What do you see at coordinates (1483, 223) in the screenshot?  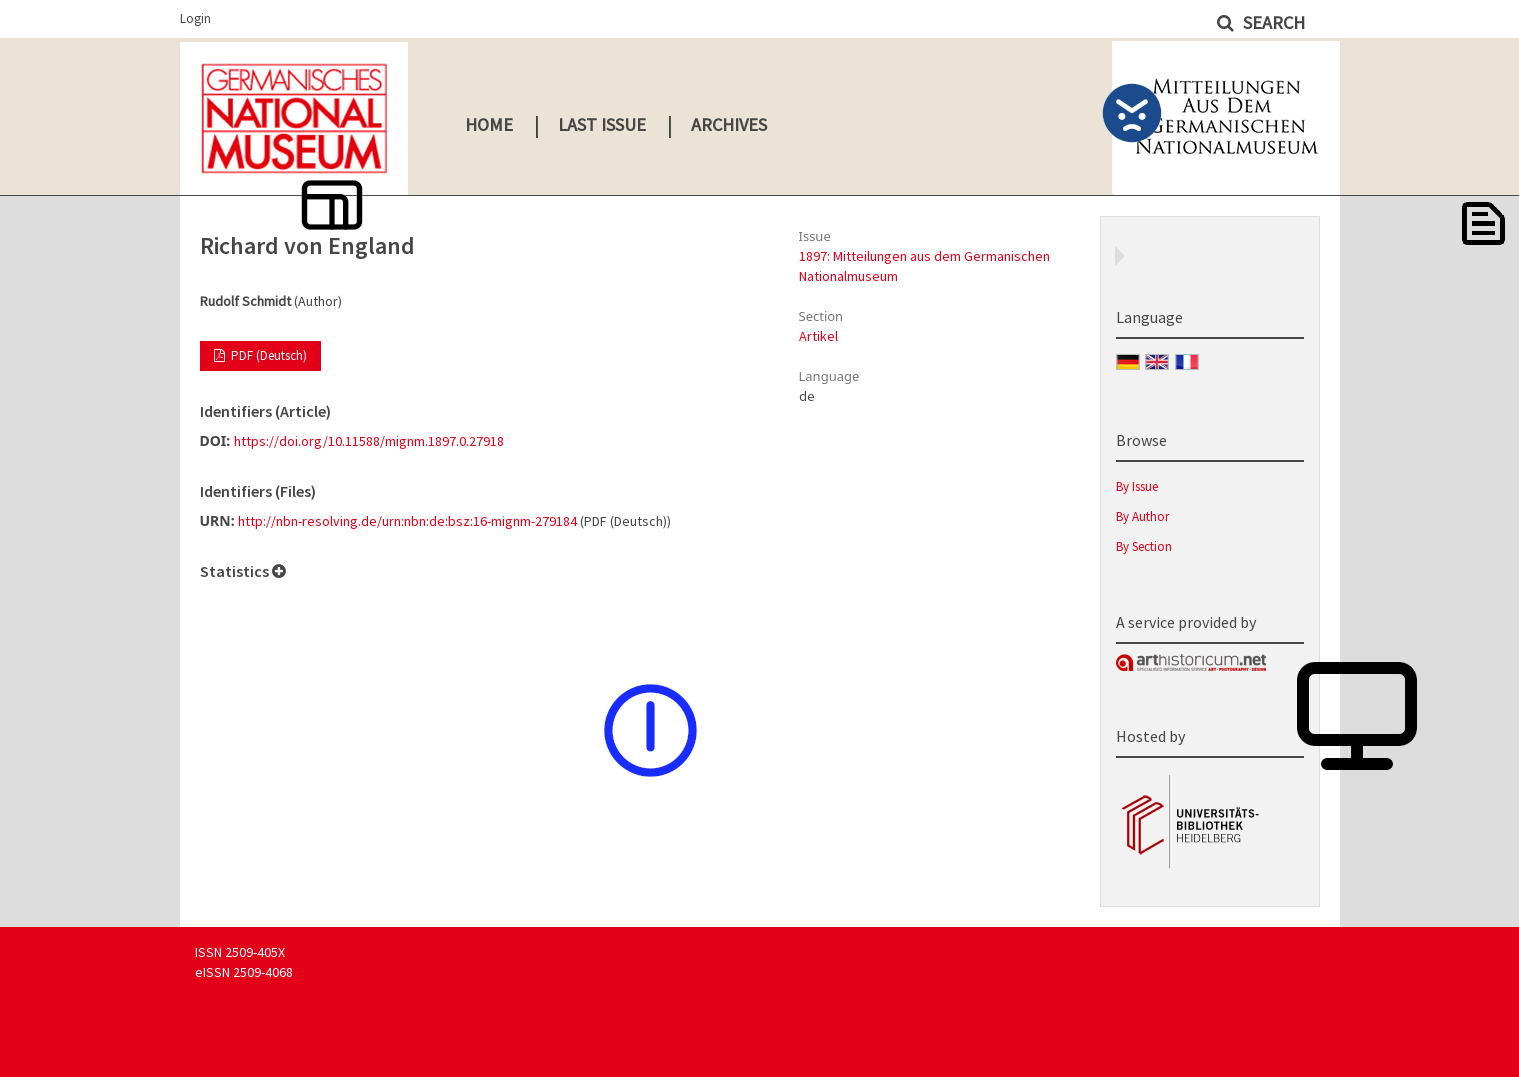 I see `view text document or note` at bounding box center [1483, 223].